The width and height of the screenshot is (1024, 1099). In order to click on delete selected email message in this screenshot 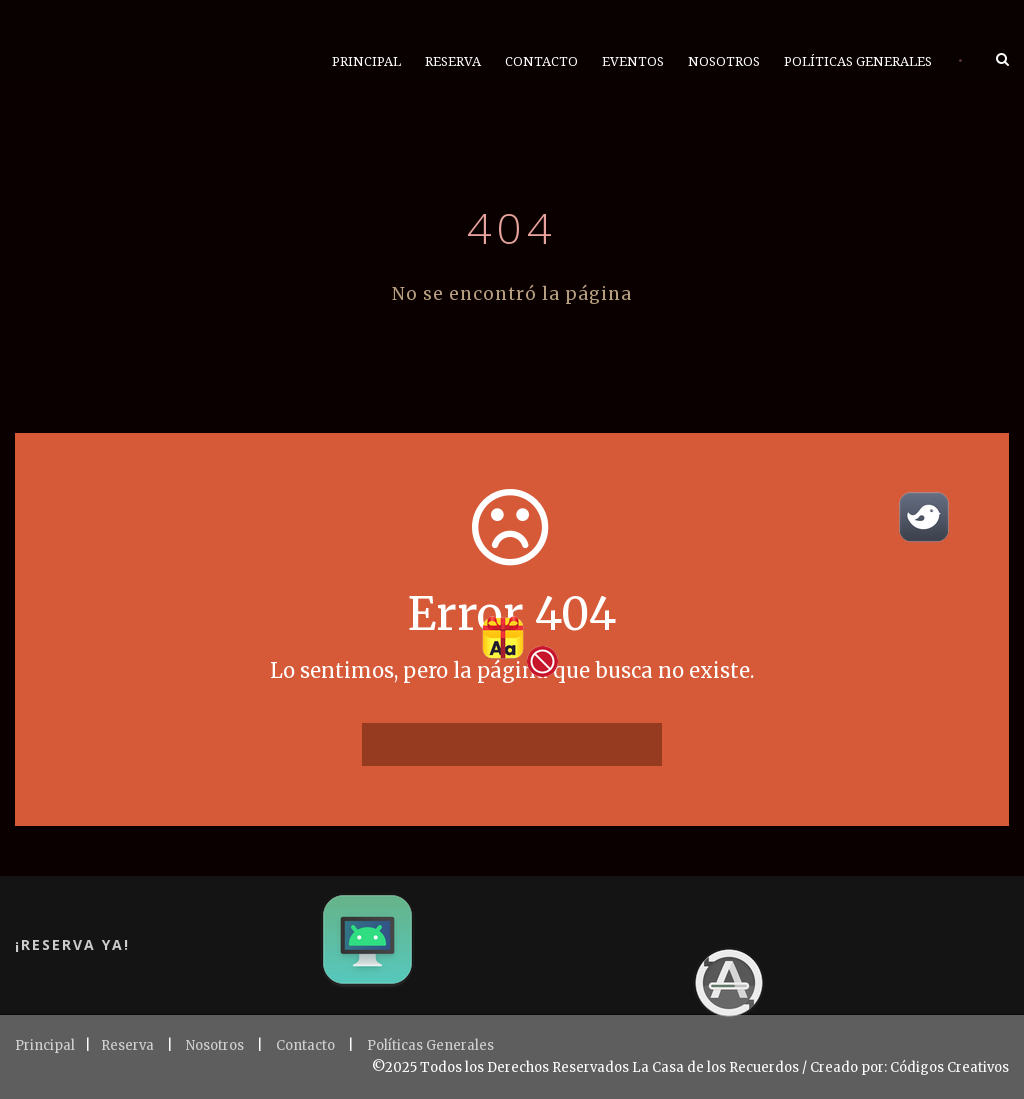, I will do `click(542, 661)`.